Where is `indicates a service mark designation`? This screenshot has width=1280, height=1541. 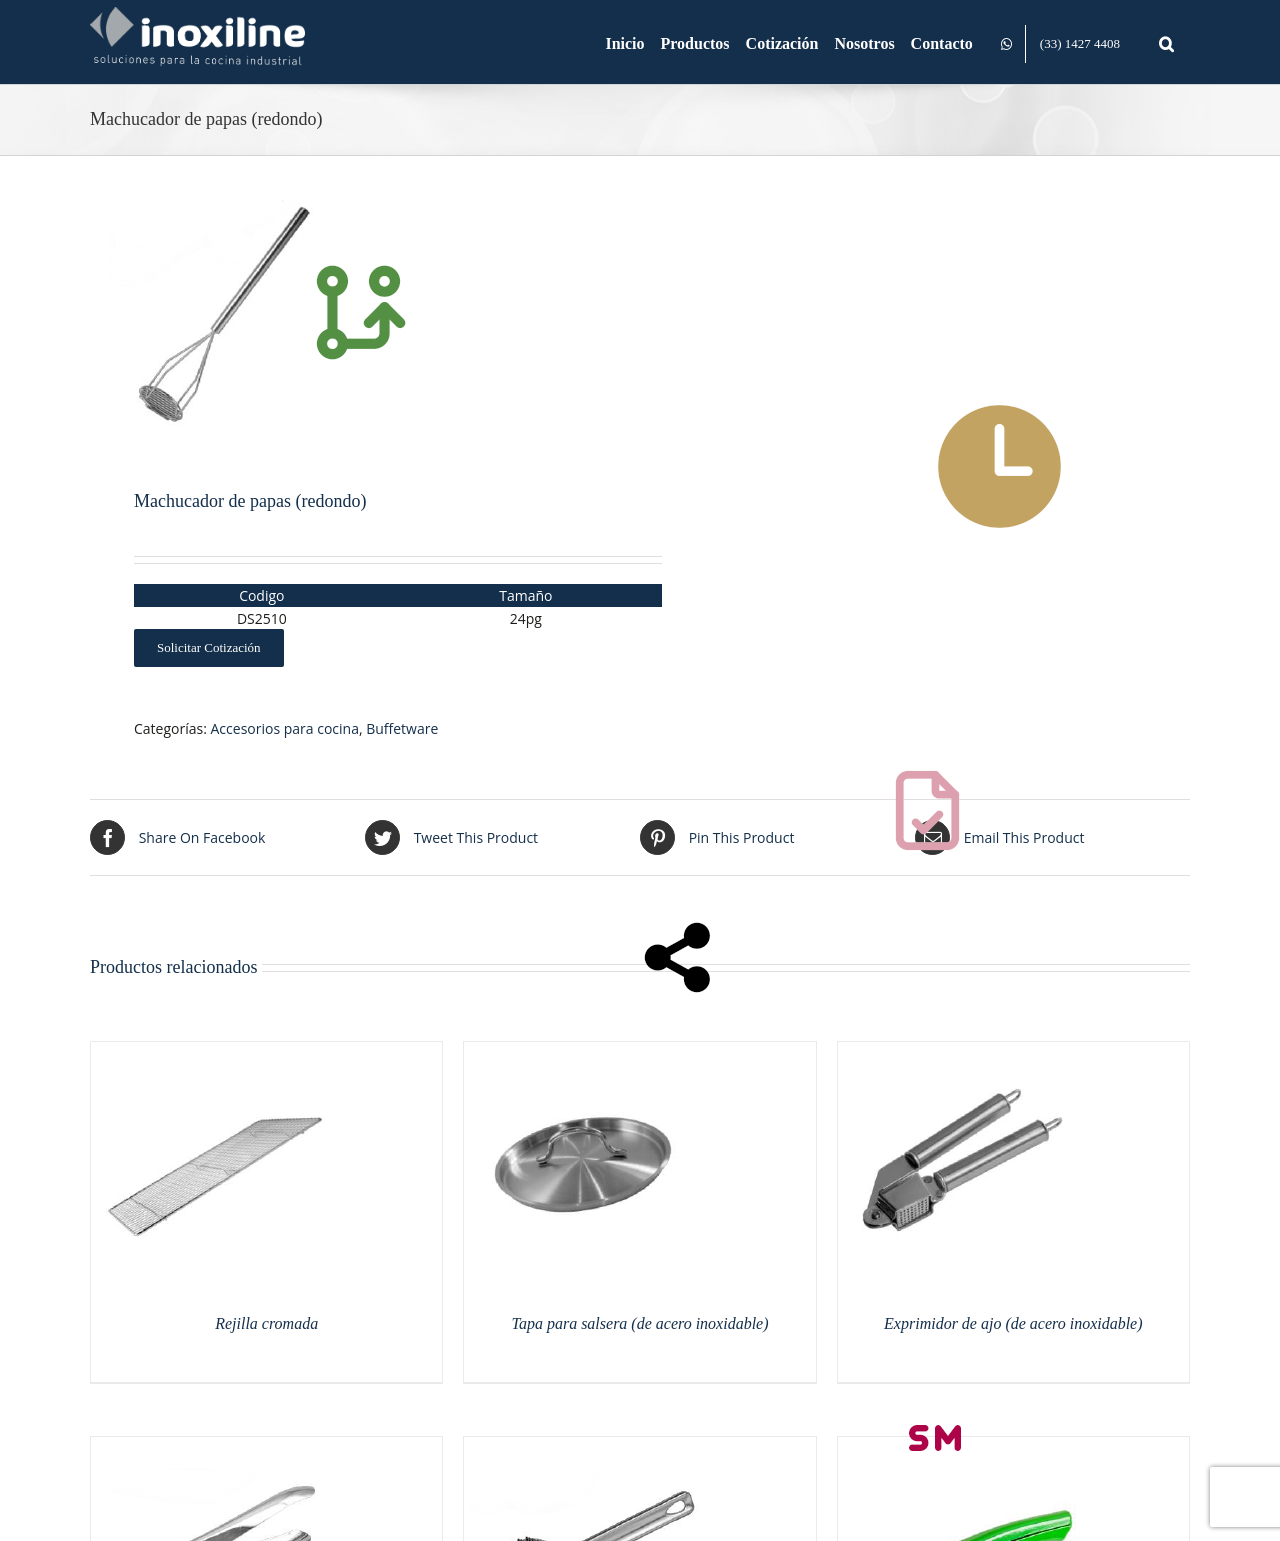
indicates a service mark designation is located at coordinates (935, 1438).